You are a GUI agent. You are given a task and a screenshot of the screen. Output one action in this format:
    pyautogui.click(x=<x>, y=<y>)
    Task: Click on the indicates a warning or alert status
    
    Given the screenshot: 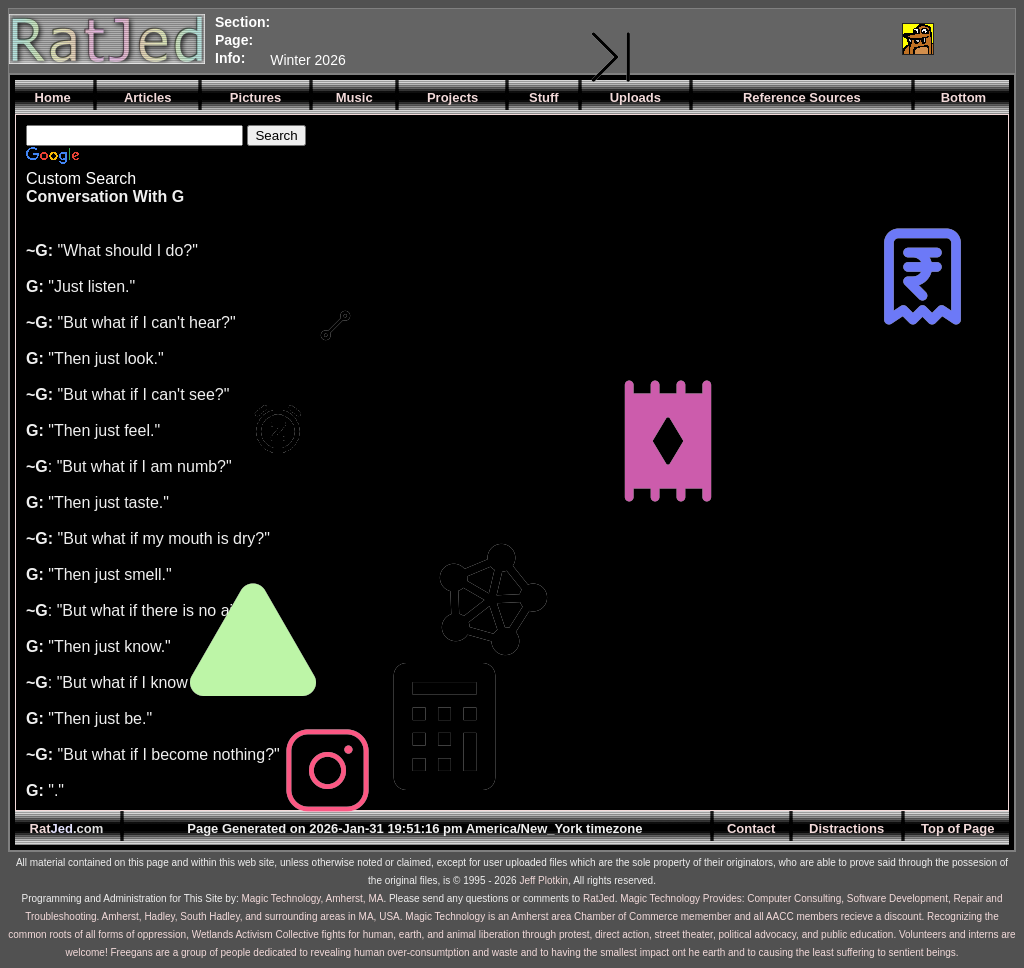 What is the action you would take?
    pyautogui.click(x=253, y=642)
    